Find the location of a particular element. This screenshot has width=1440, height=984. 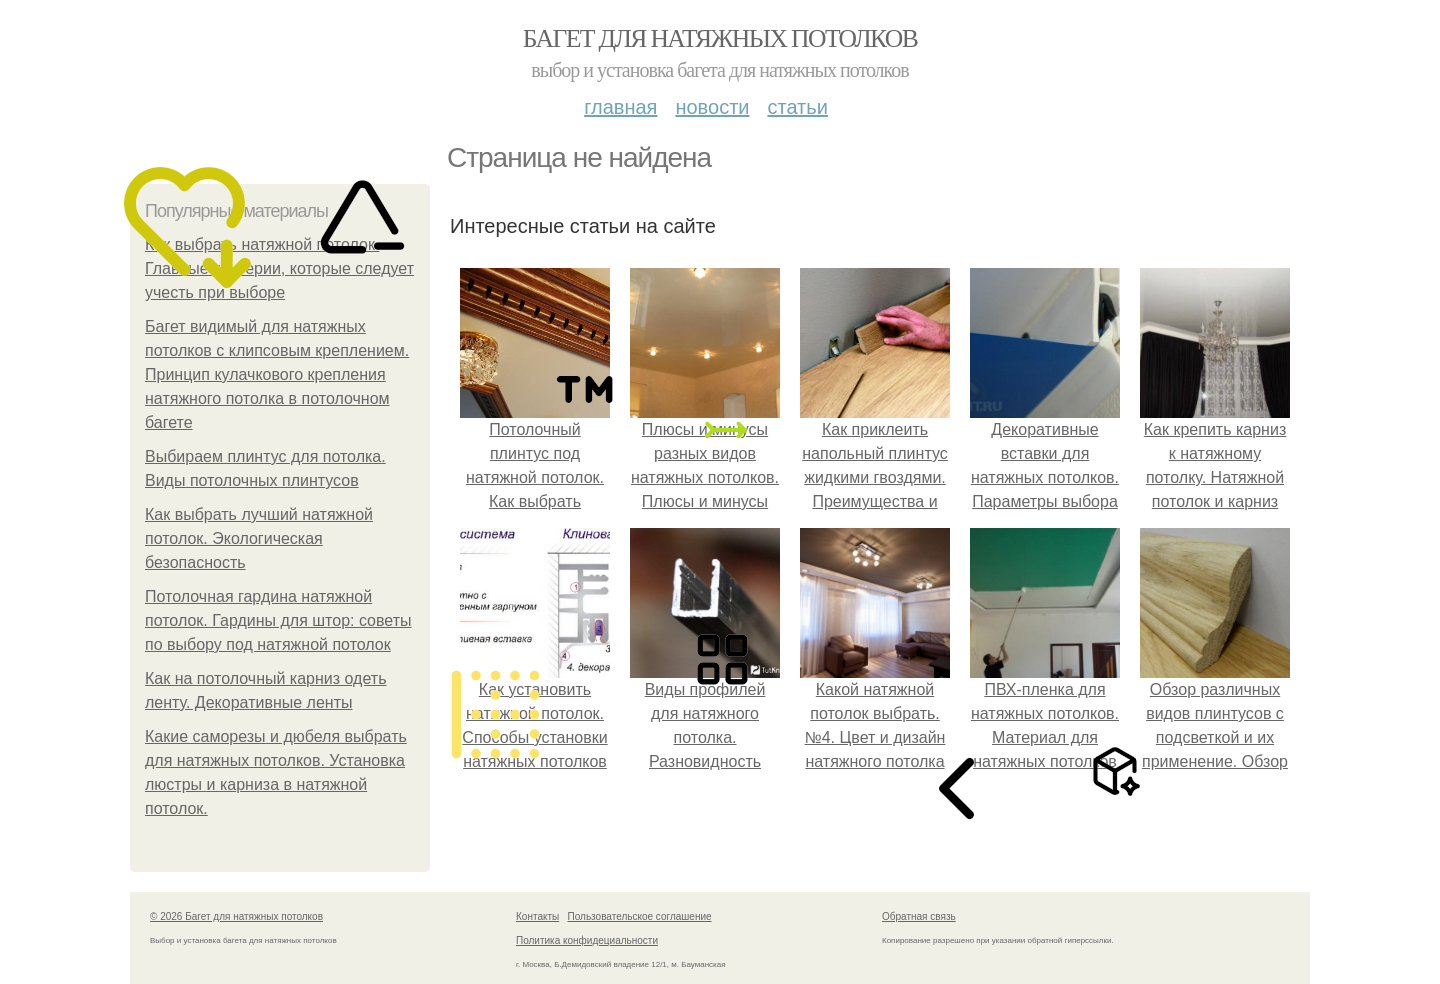

decrease priority or warning level is located at coordinates (362, 219).